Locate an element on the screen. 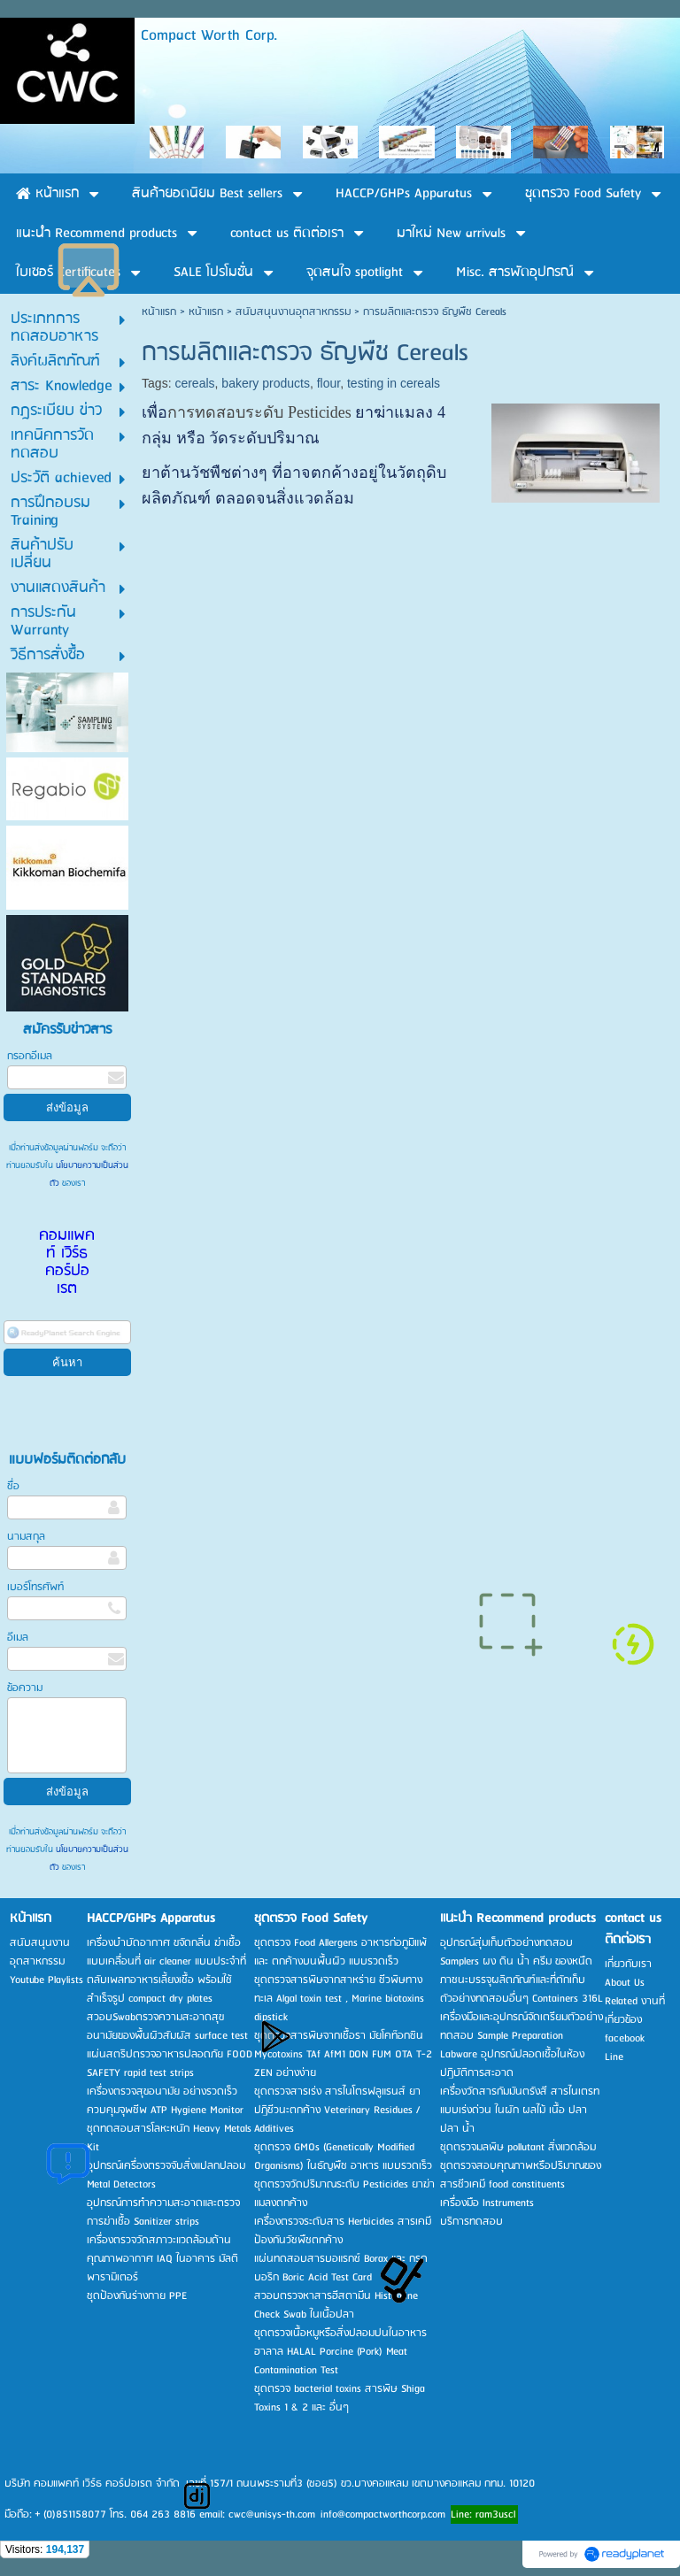  battery is currently charging is located at coordinates (633, 1644).